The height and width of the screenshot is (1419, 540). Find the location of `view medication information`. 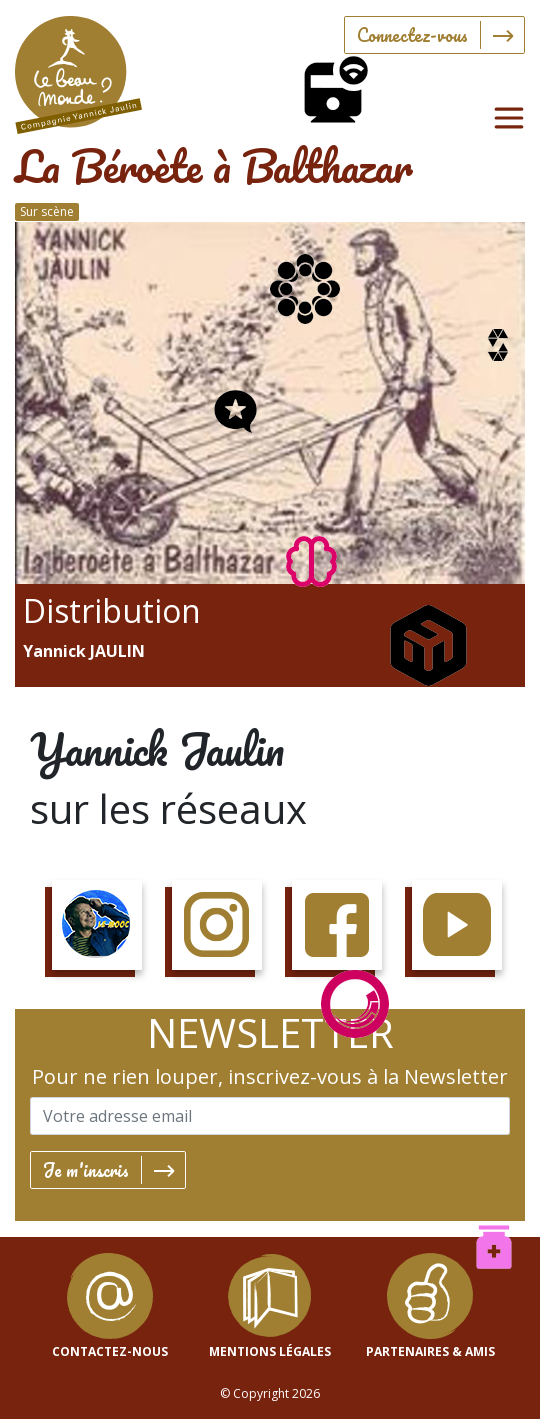

view medication information is located at coordinates (494, 1247).